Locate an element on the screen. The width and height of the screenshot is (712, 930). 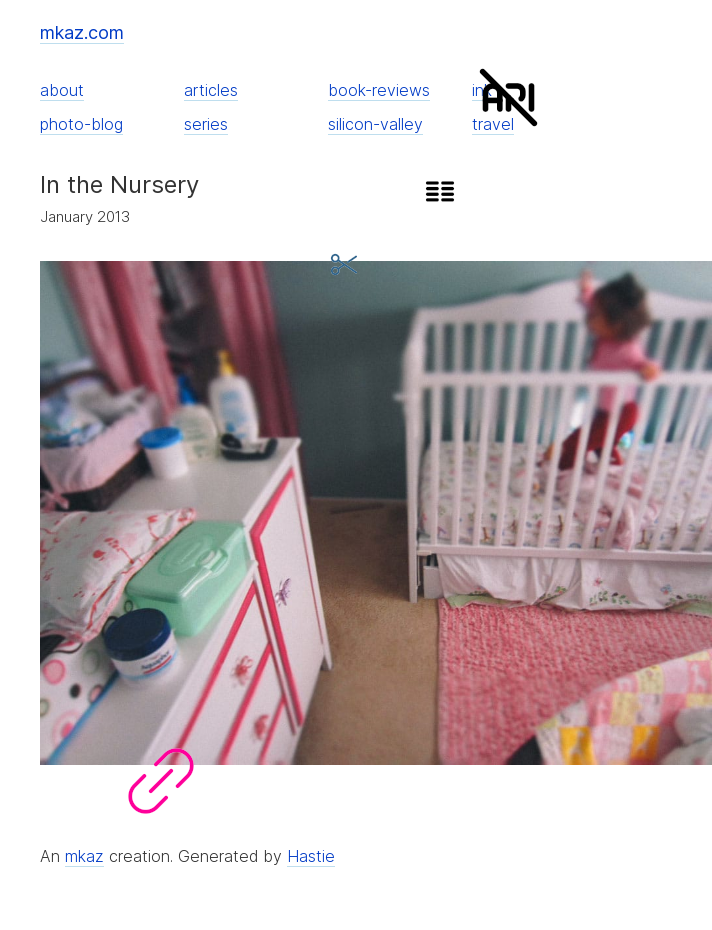
api connection disabled or unavailable is located at coordinates (508, 97).